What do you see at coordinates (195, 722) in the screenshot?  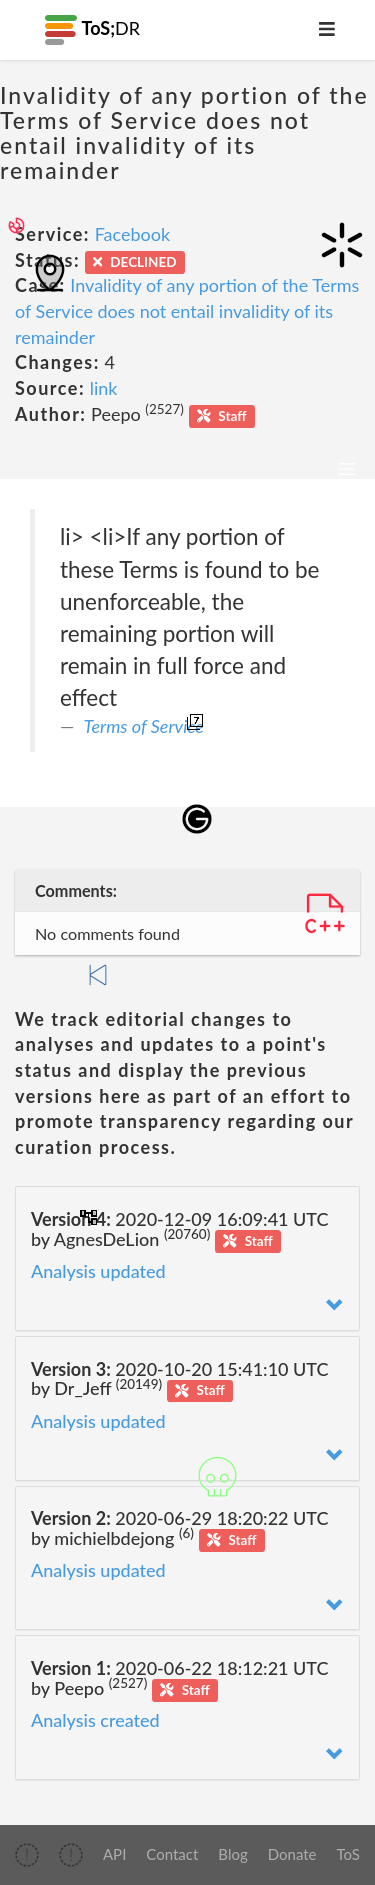 I see `indicates item 7 in a numbered series or filter` at bounding box center [195, 722].